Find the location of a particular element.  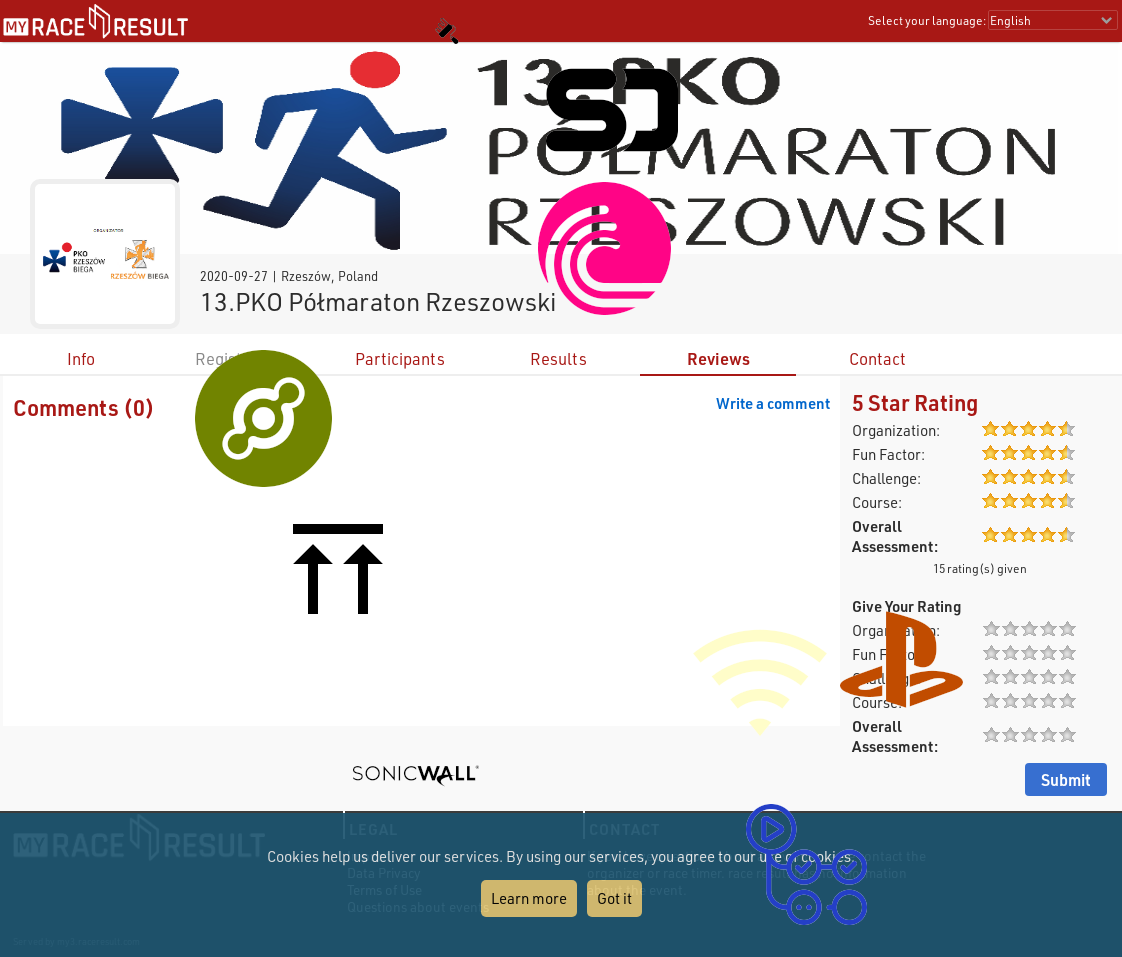

open the Helium network app is located at coordinates (263, 418).